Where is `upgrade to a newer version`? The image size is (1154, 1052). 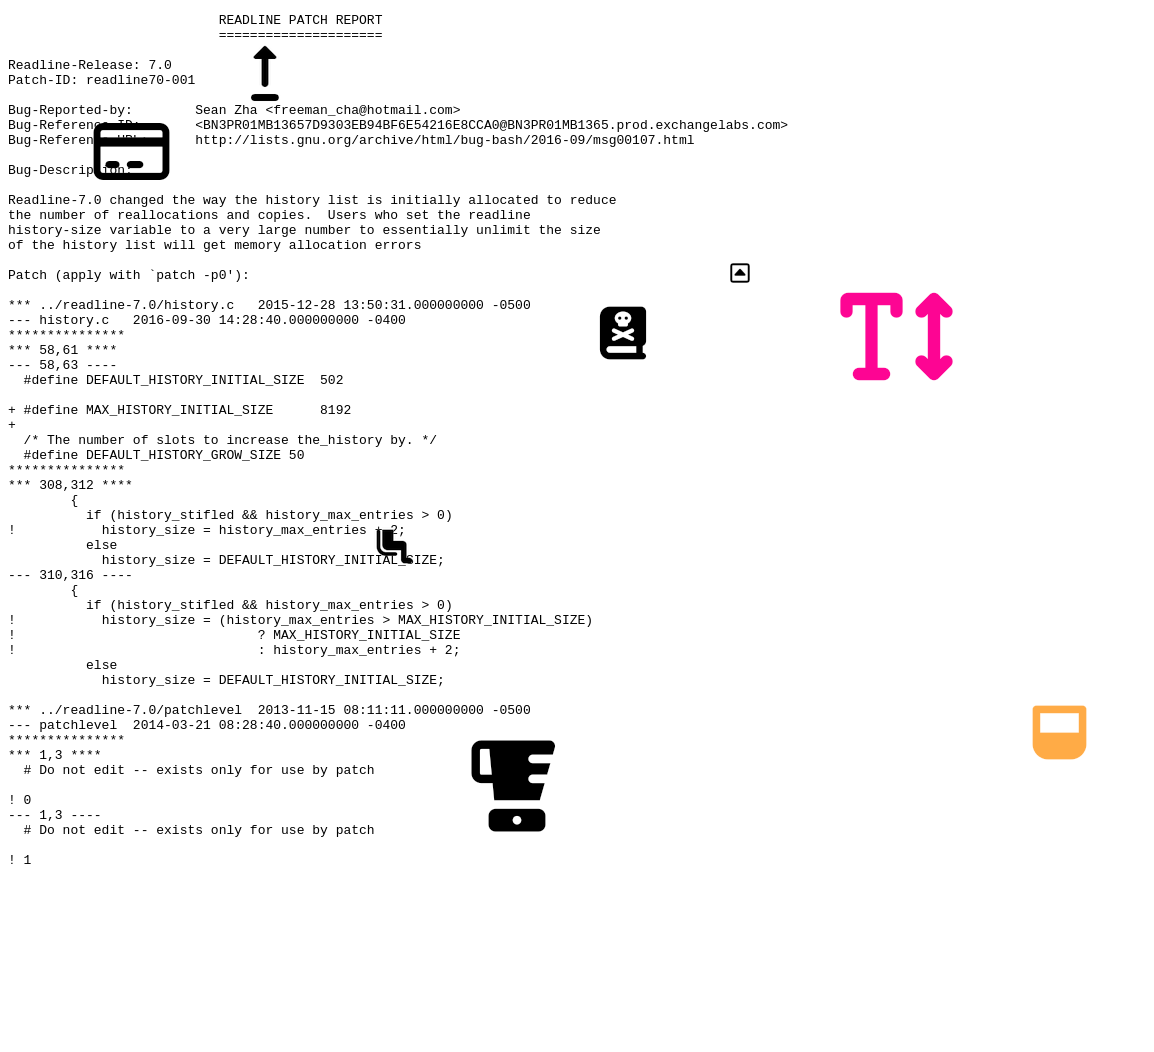
upgrade to a newer version is located at coordinates (265, 73).